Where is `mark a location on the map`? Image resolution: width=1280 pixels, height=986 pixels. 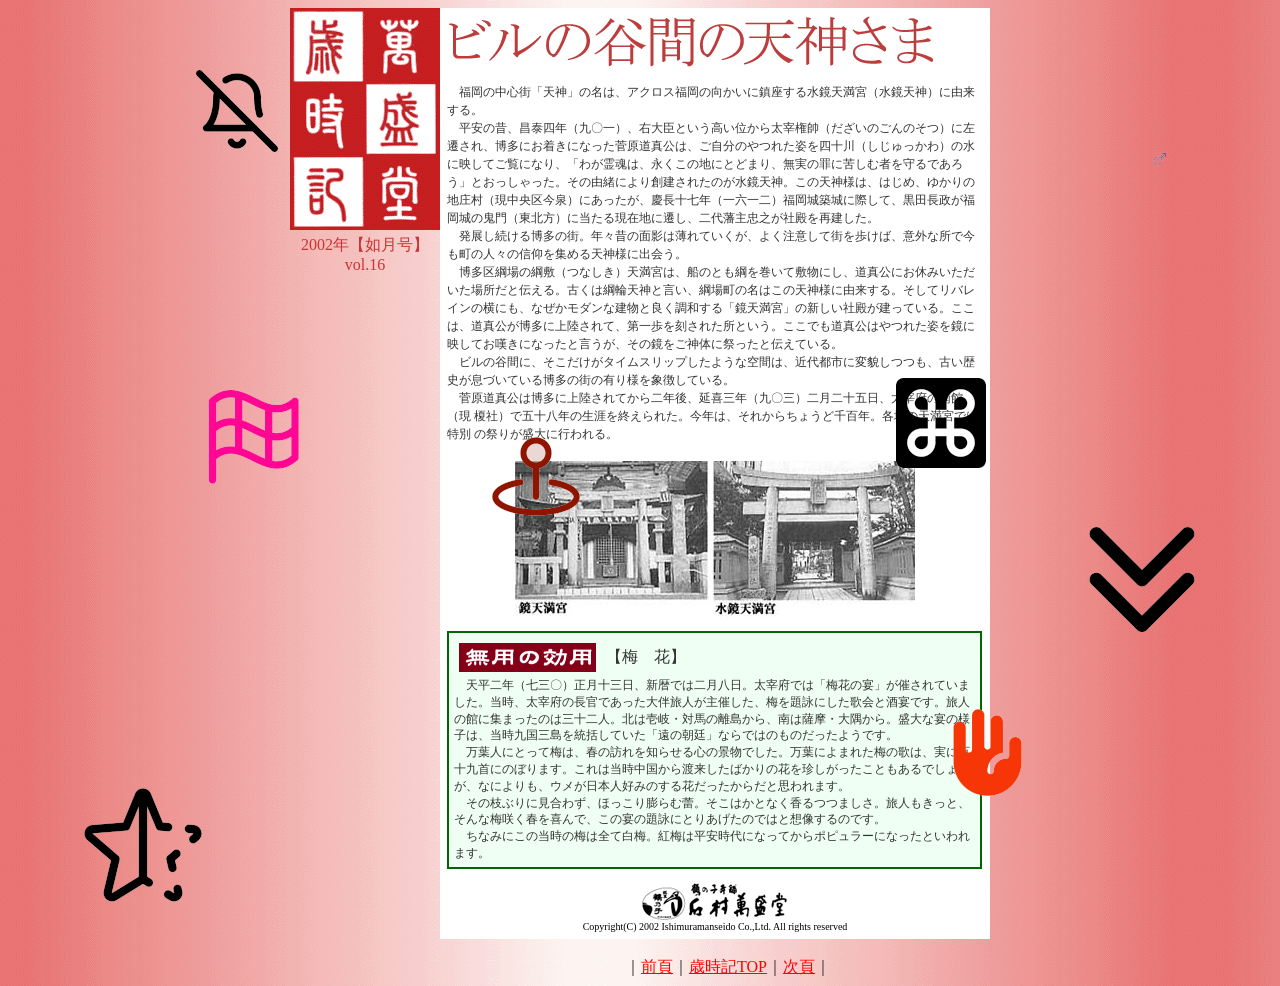 mark a location on the map is located at coordinates (536, 478).